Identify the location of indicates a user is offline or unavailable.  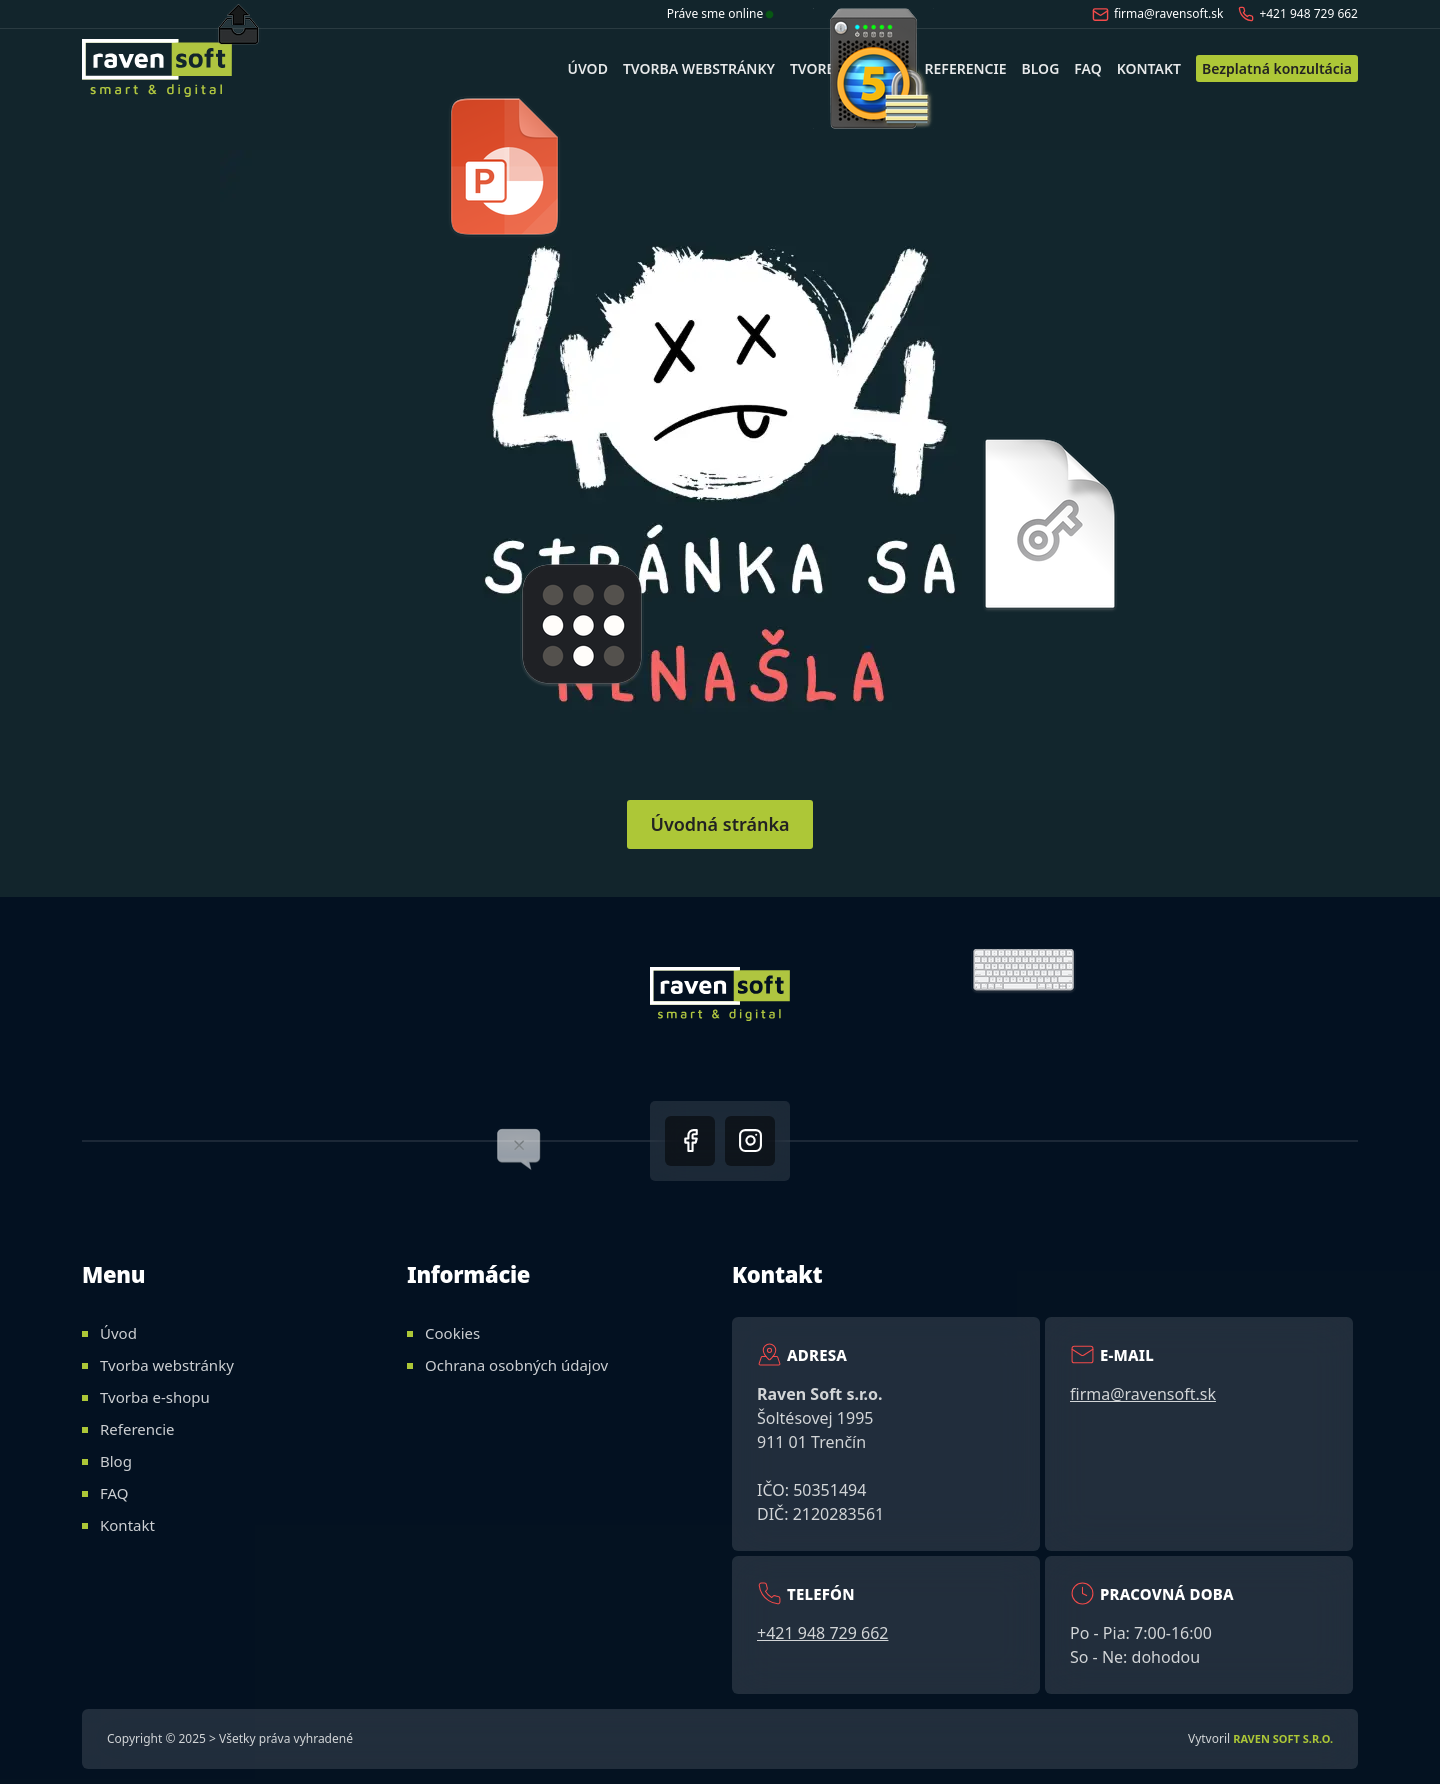
(519, 1149).